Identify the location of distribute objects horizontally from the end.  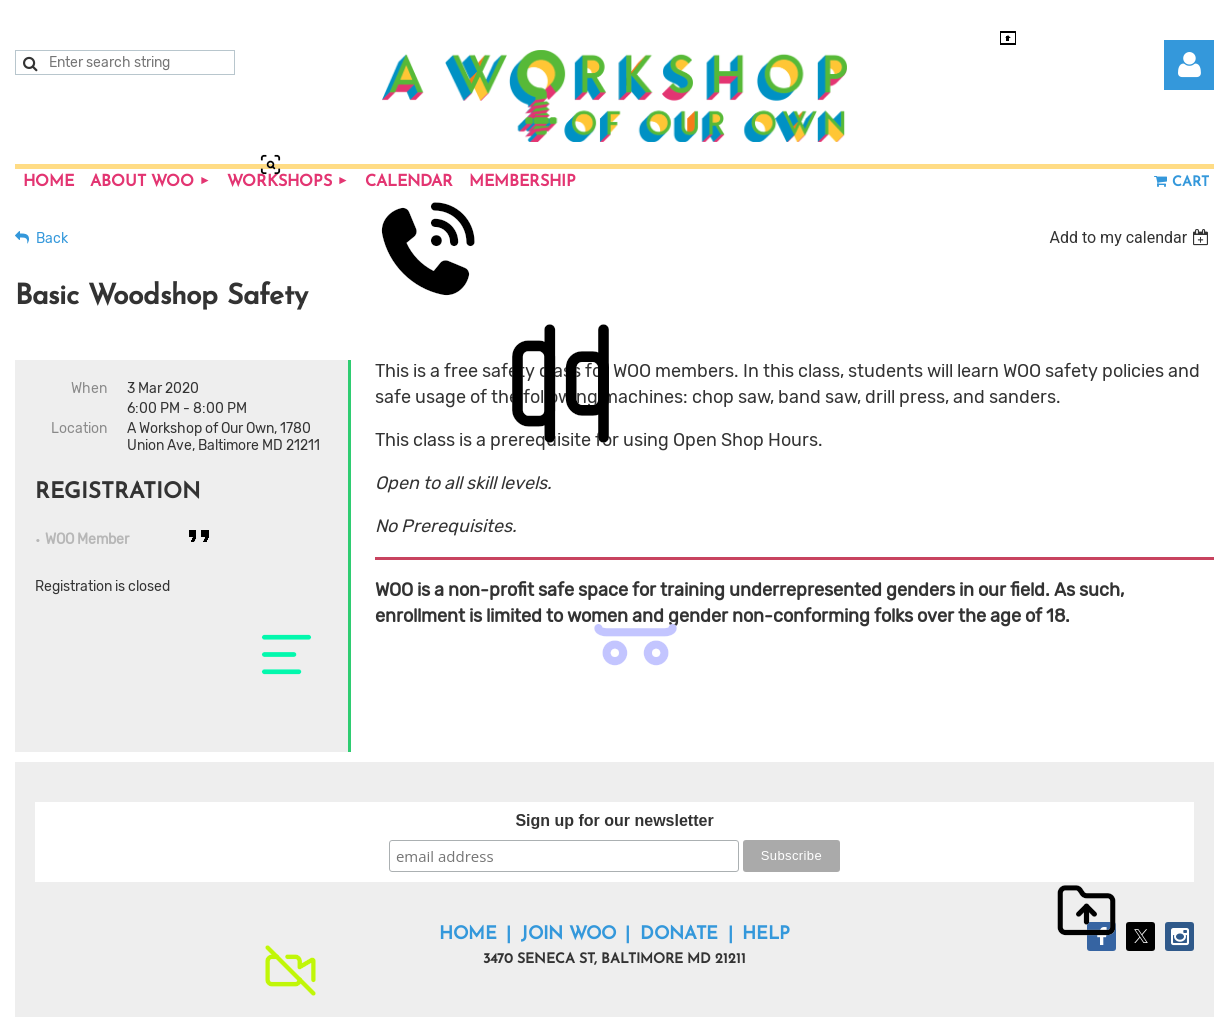
(560, 383).